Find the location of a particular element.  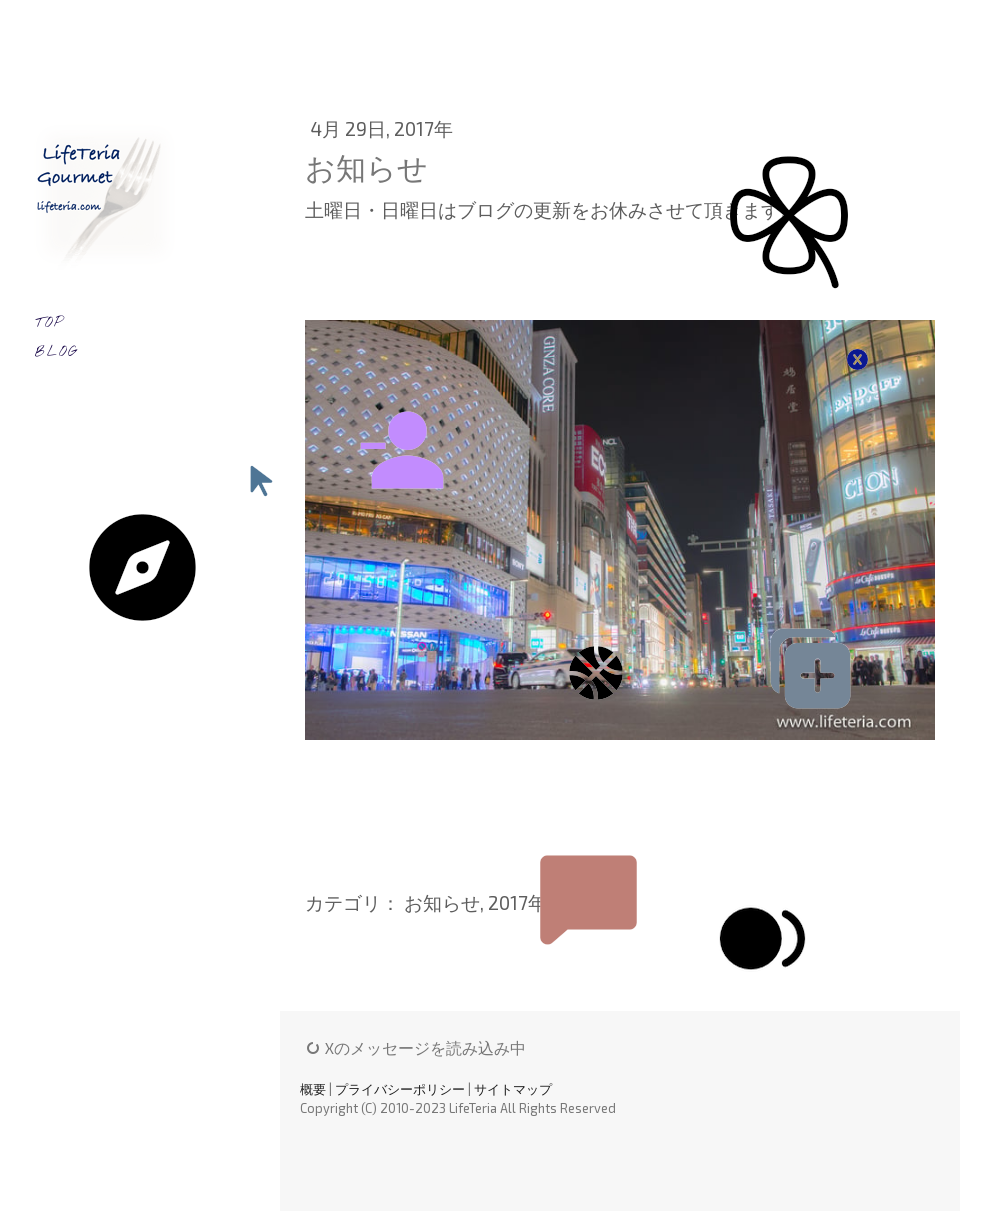

indicates active recording or live broadcast is located at coordinates (762, 938).